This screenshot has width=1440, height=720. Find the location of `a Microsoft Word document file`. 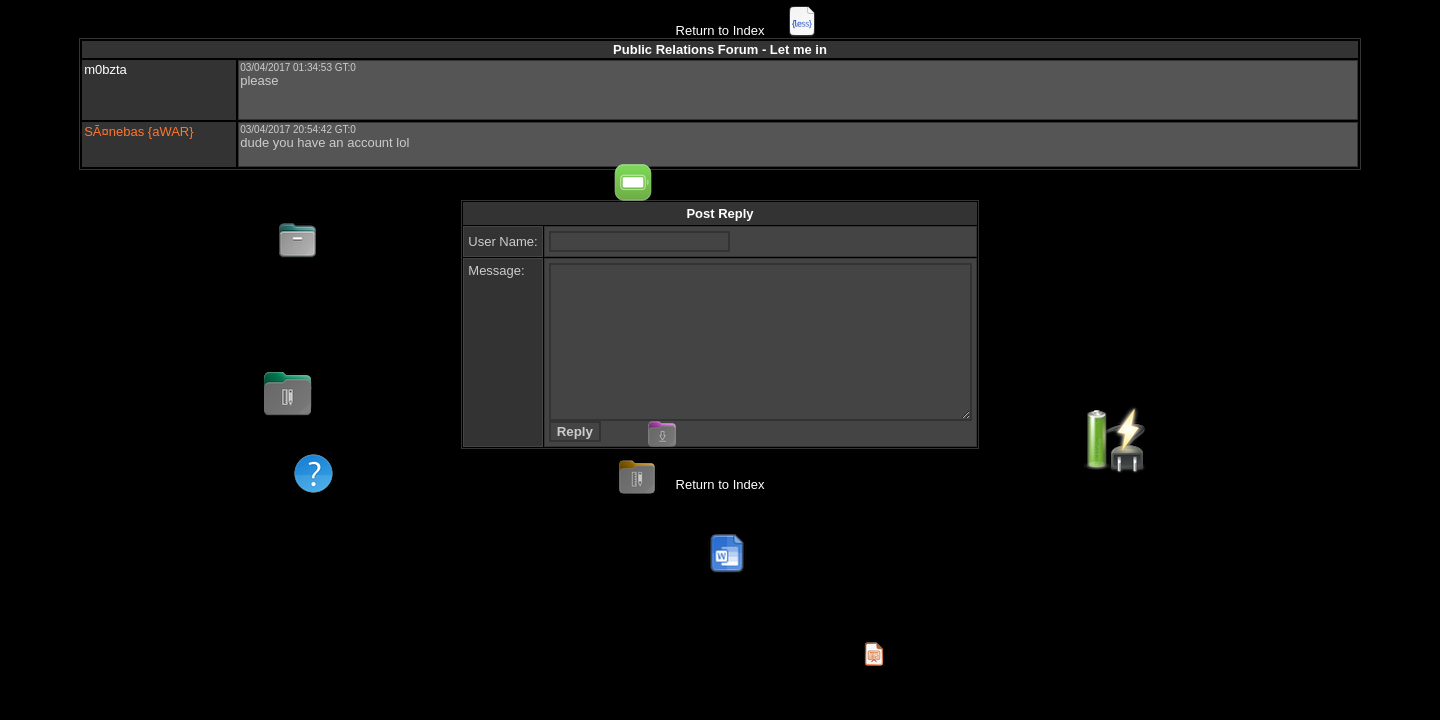

a Microsoft Word document file is located at coordinates (727, 553).